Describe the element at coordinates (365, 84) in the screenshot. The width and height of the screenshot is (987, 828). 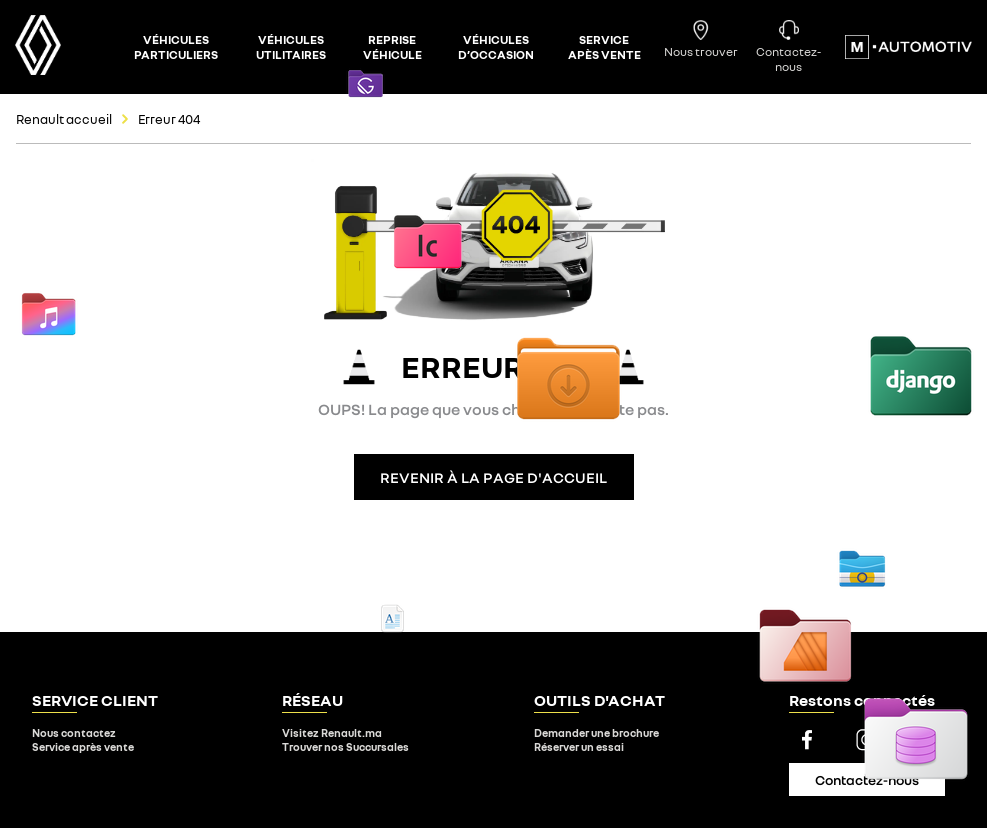
I see `folder containing Gatsby project files` at that location.